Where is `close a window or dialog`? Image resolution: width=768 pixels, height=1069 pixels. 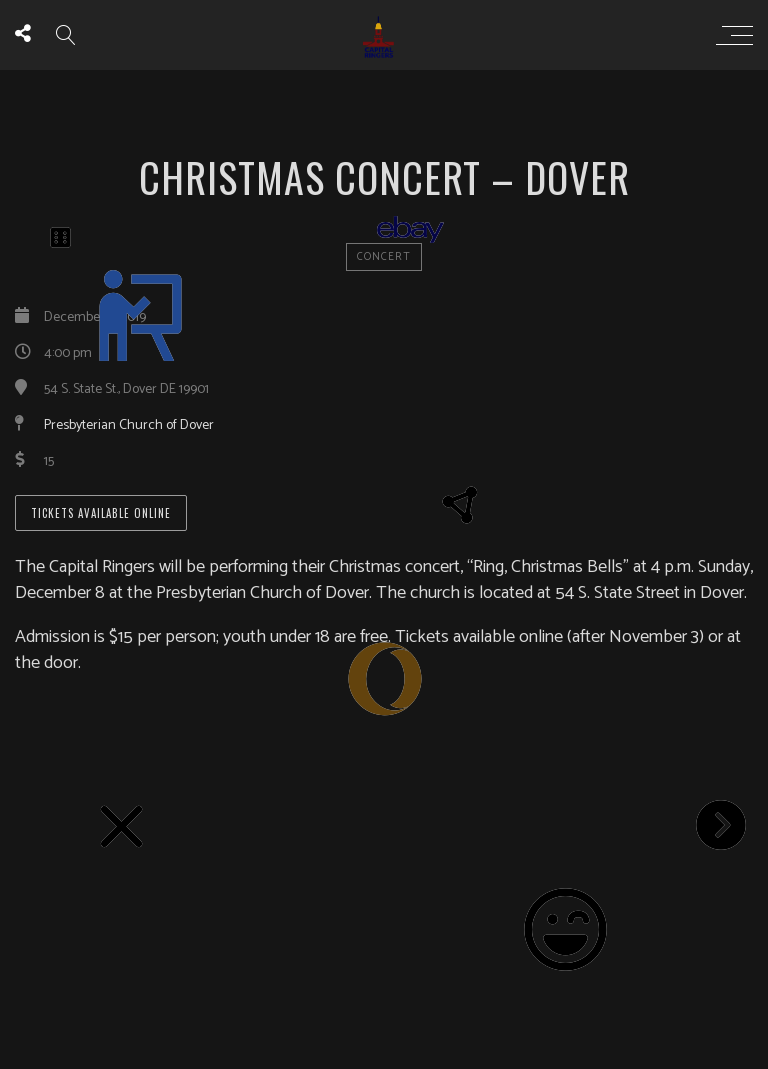
close a window or dialog is located at coordinates (121, 826).